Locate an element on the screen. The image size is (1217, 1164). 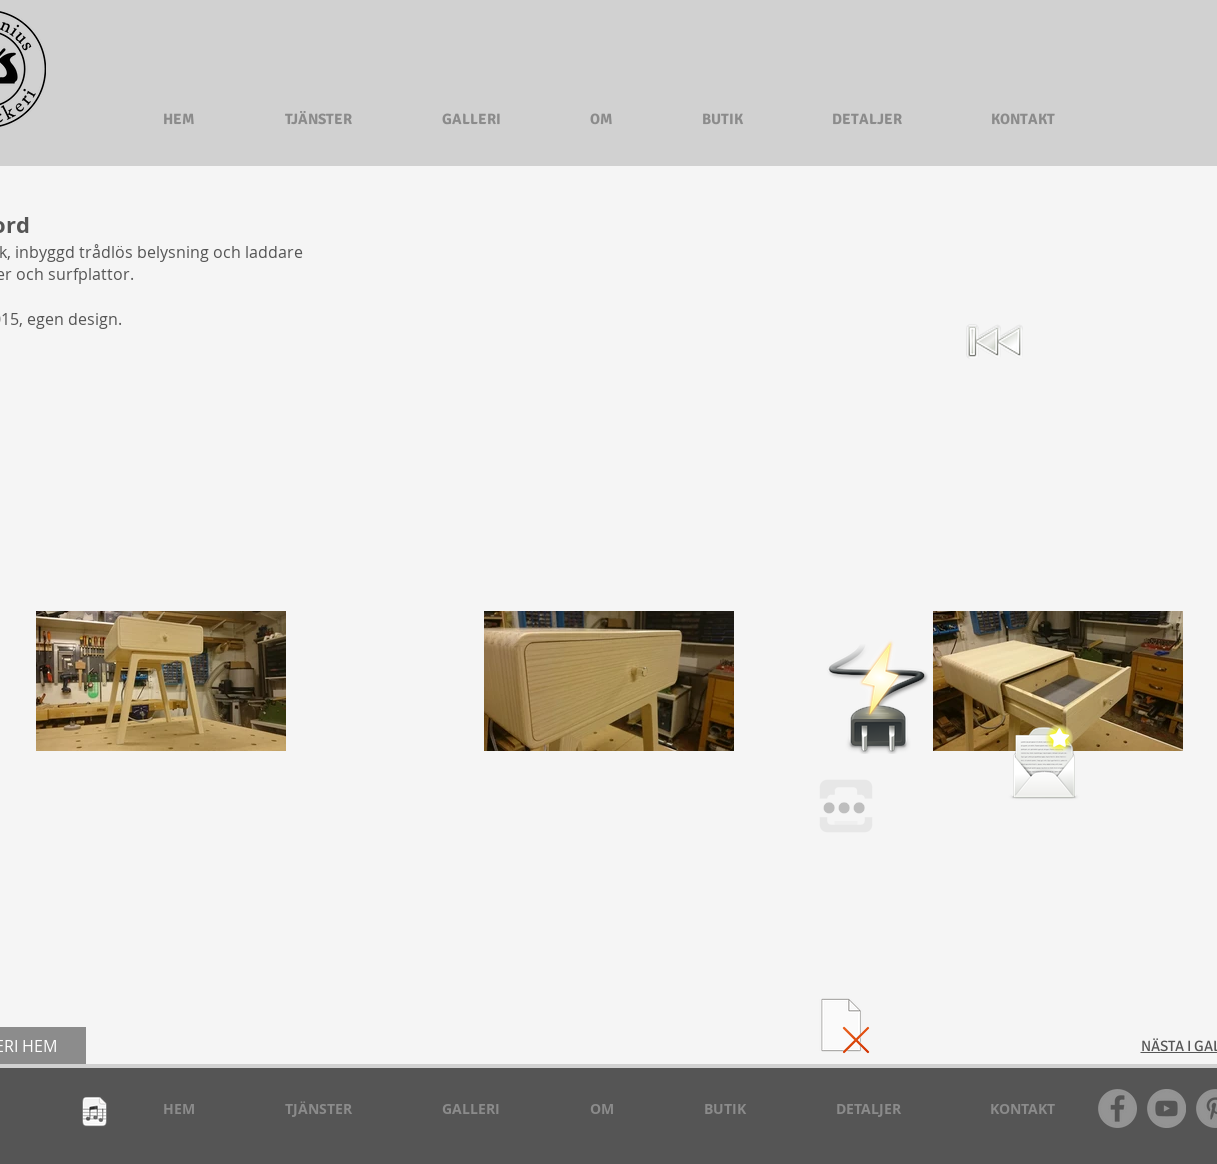
open a lilypond music notation file is located at coordinates (94, 1111).